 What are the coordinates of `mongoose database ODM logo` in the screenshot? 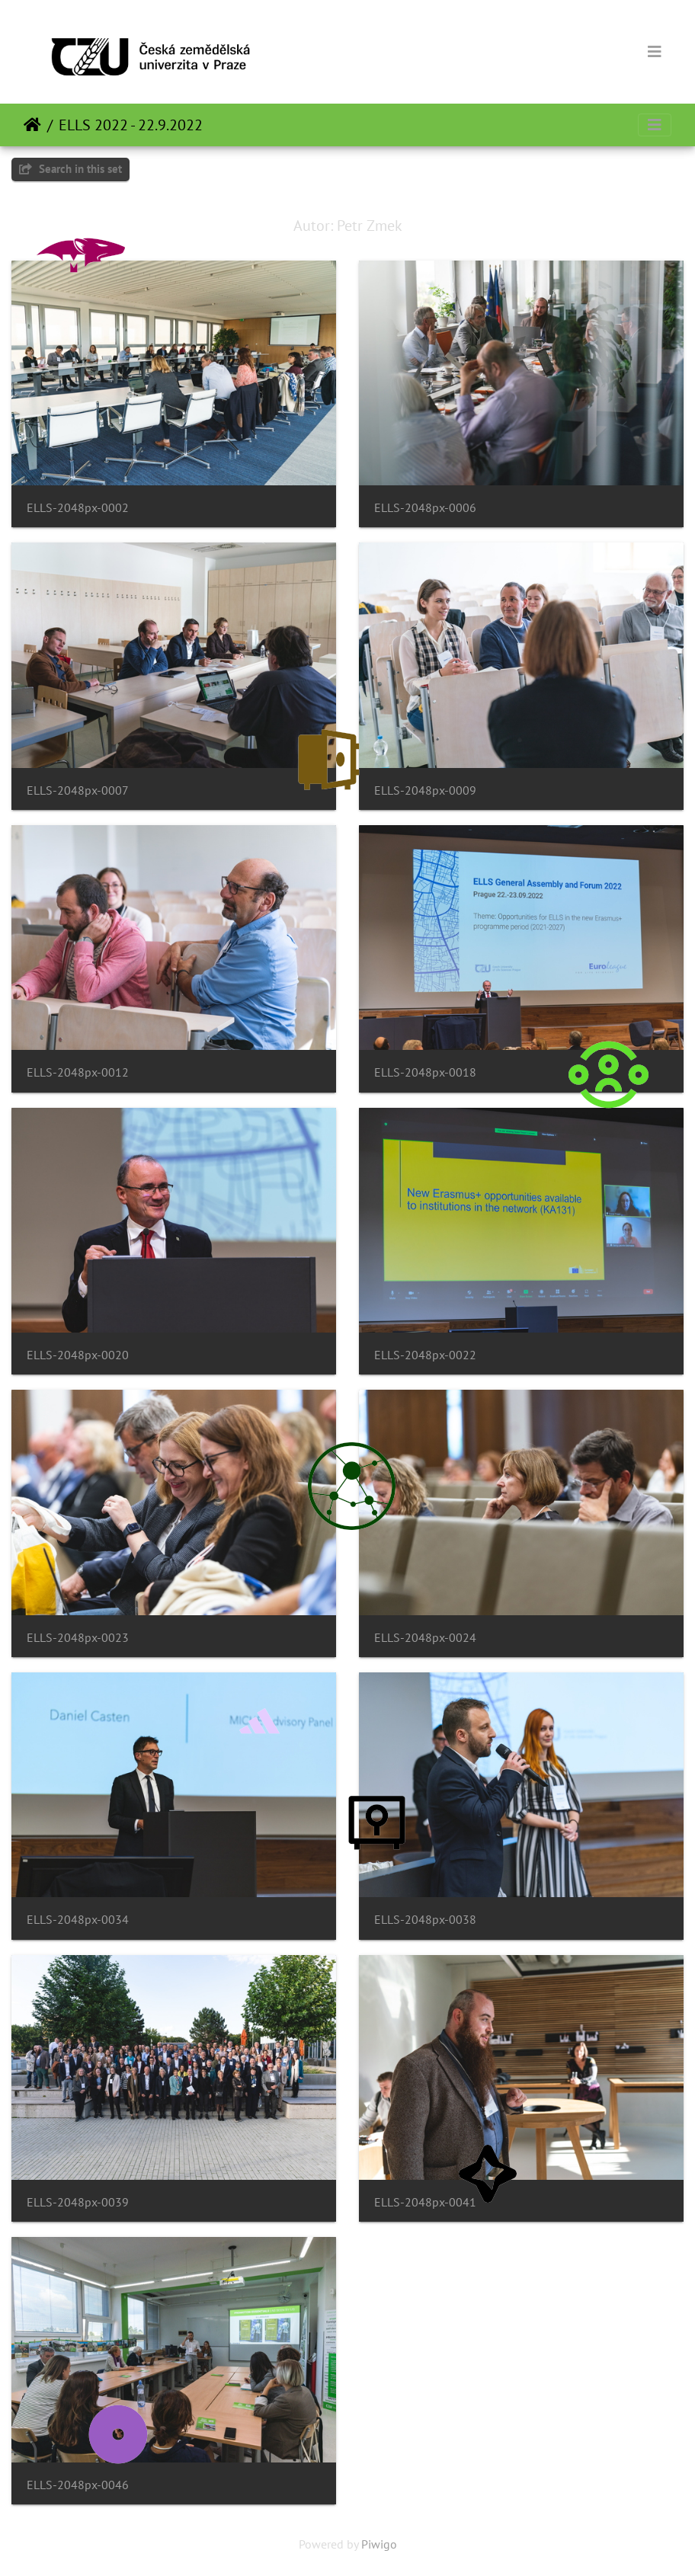 It's located at (81, 255).